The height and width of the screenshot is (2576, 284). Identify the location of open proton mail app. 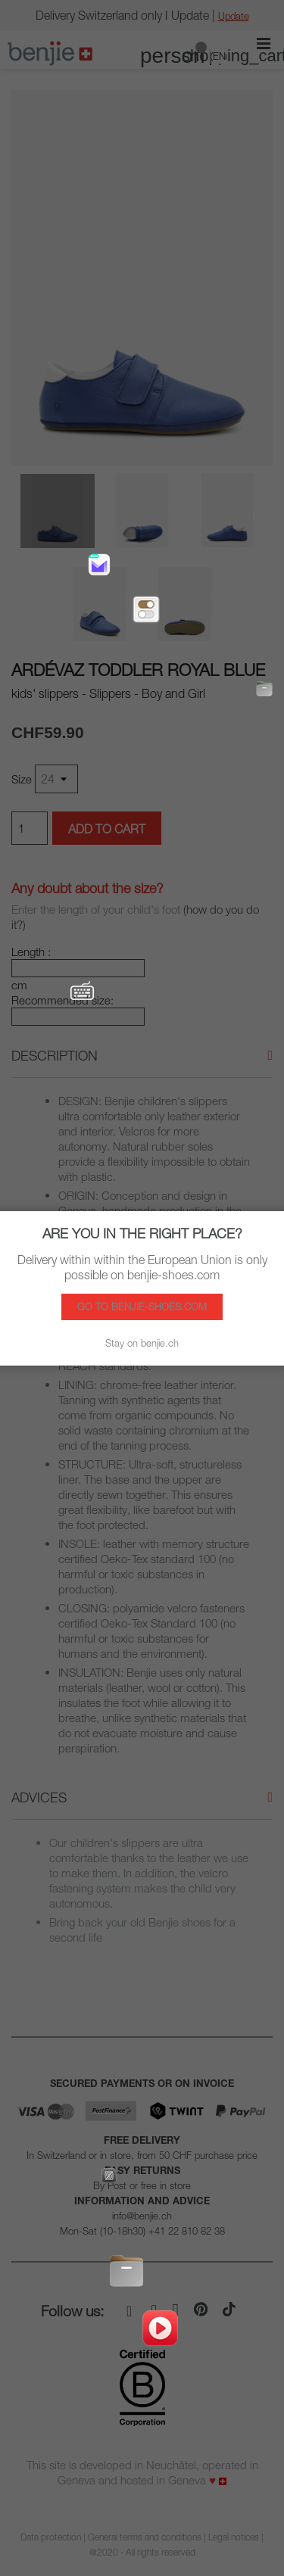
(99, 565).